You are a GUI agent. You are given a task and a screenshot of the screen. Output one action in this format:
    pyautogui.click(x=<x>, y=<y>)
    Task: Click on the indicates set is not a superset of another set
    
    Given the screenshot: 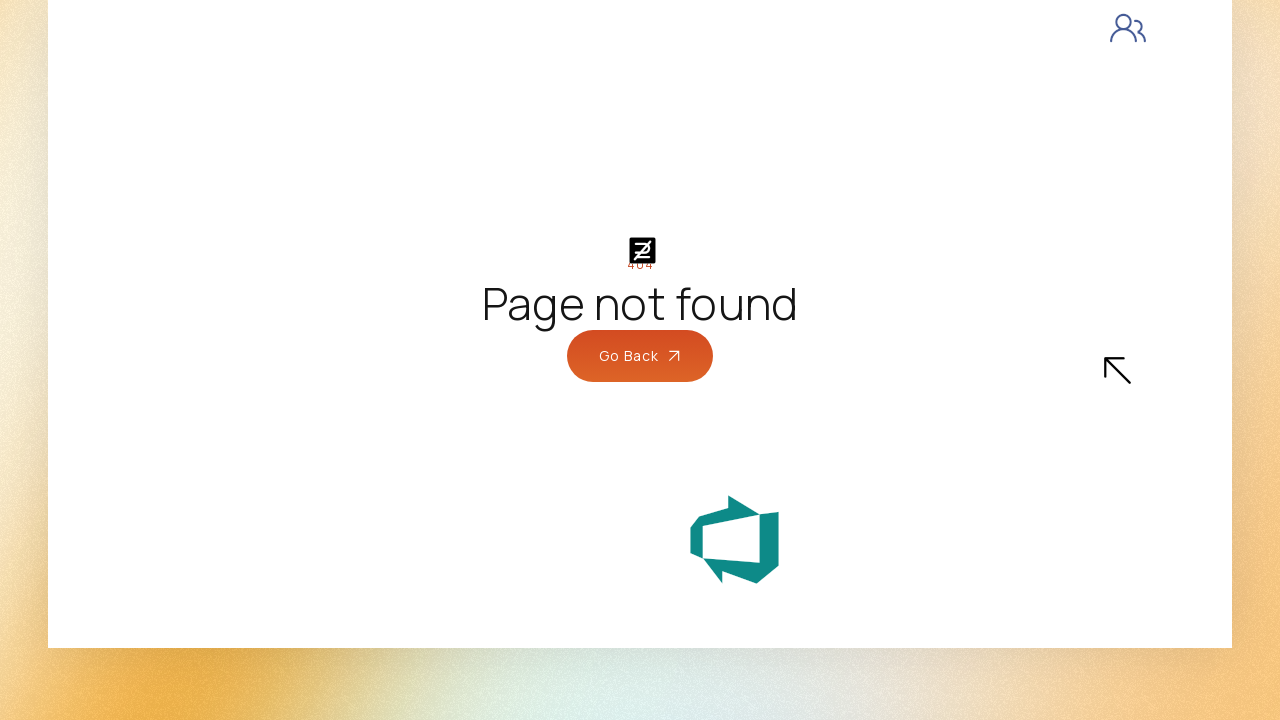 What is the action you would take?
    pyautogui.click(x=642, y=250)
    